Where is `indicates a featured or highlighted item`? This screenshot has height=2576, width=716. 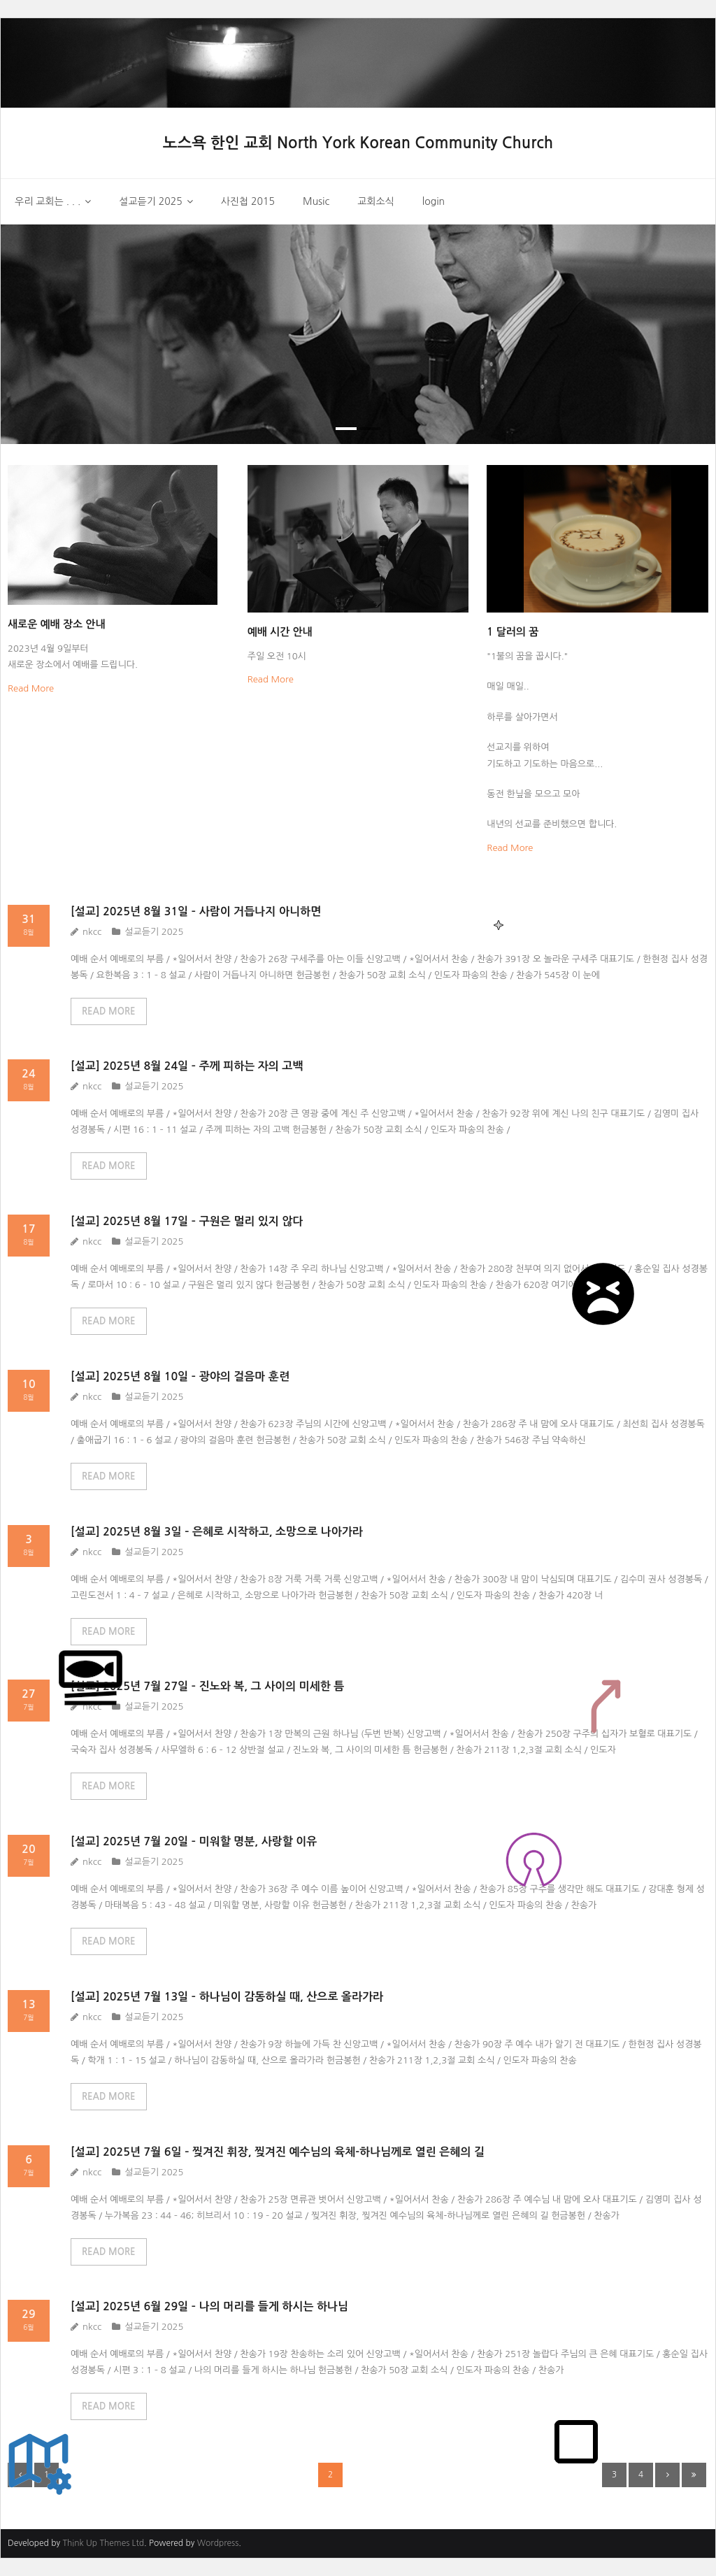 indicates a featured or highlighted item is located at coordinates (499, 925).